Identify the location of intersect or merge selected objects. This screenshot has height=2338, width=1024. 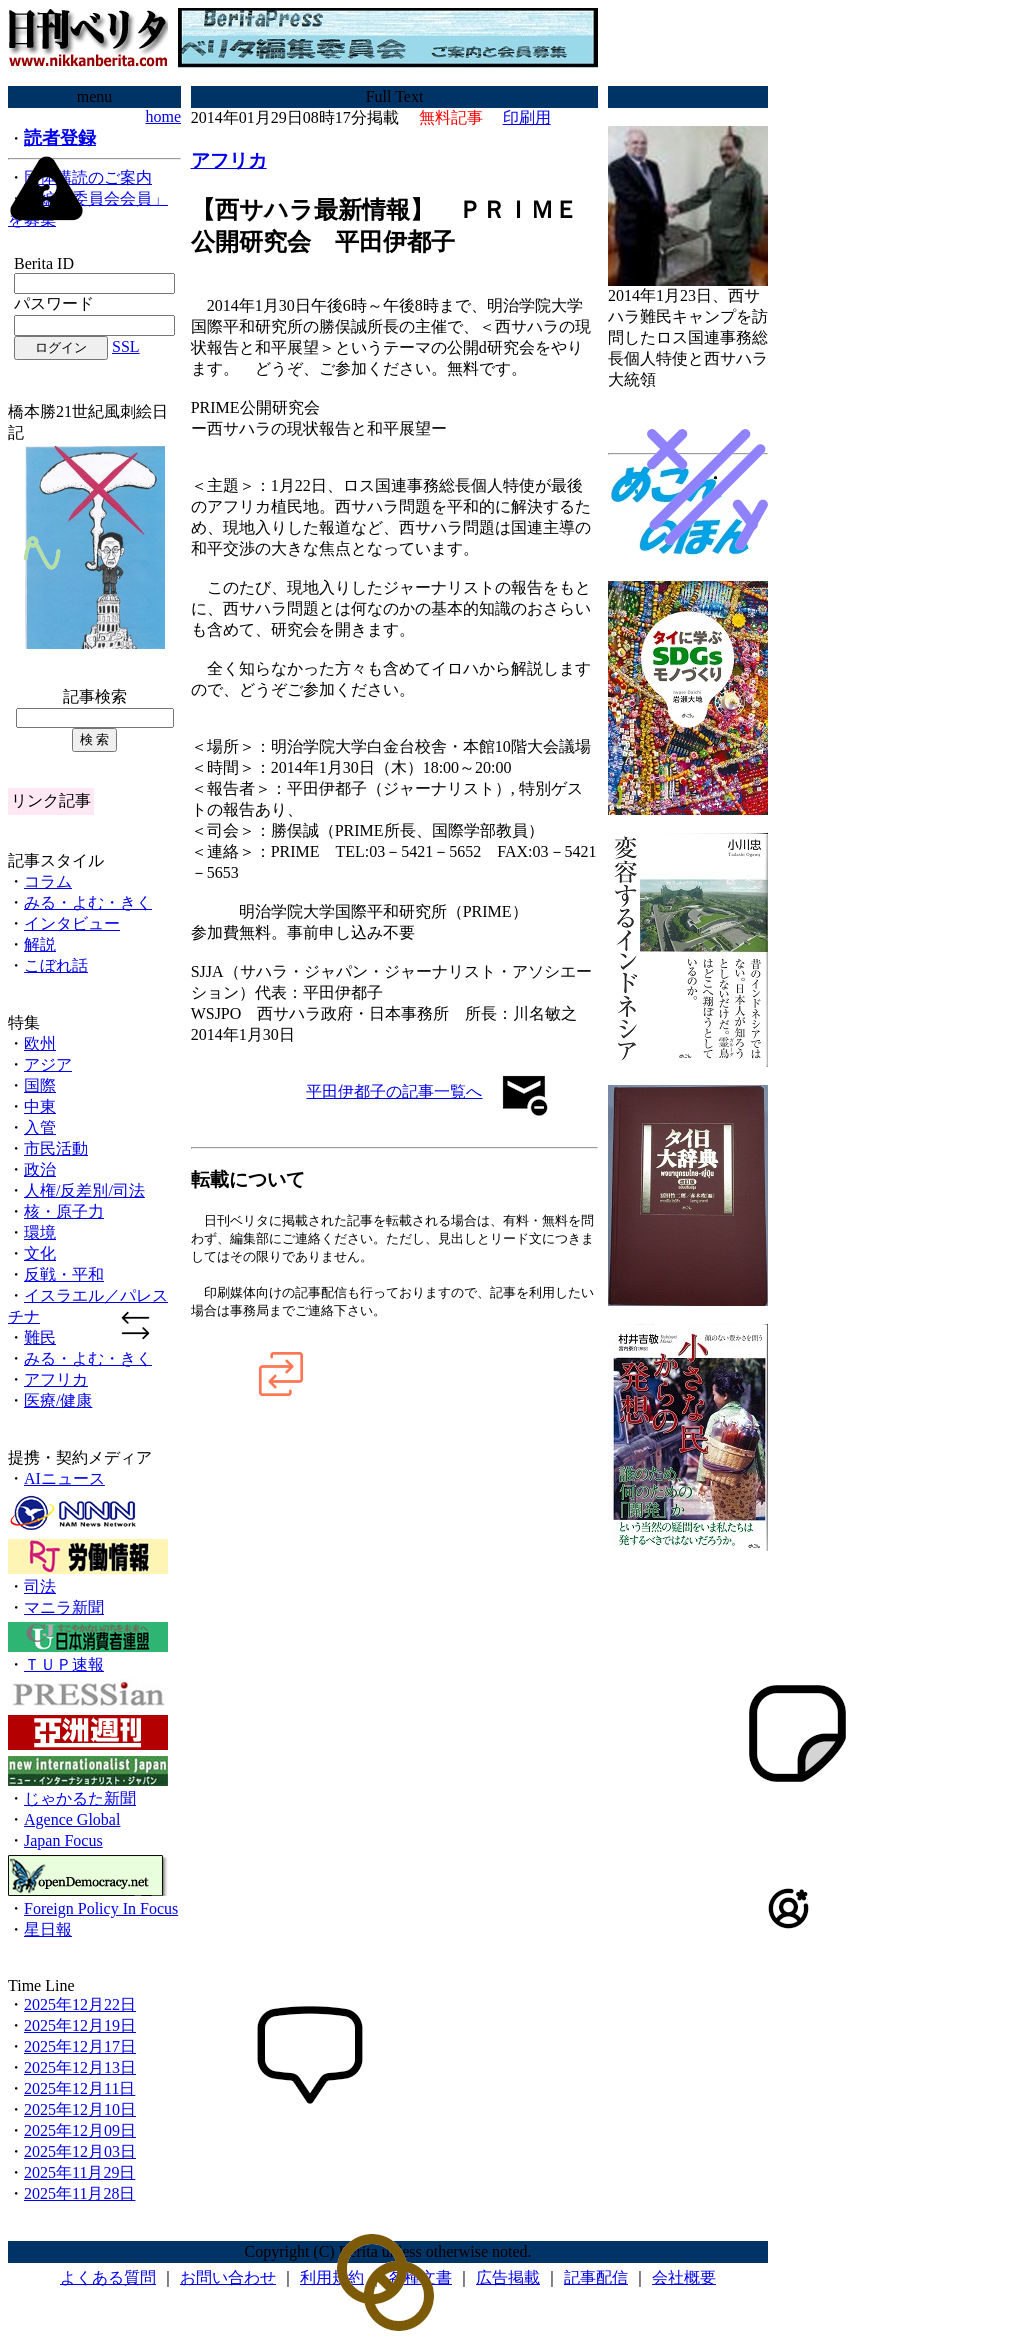
(385, 2282).